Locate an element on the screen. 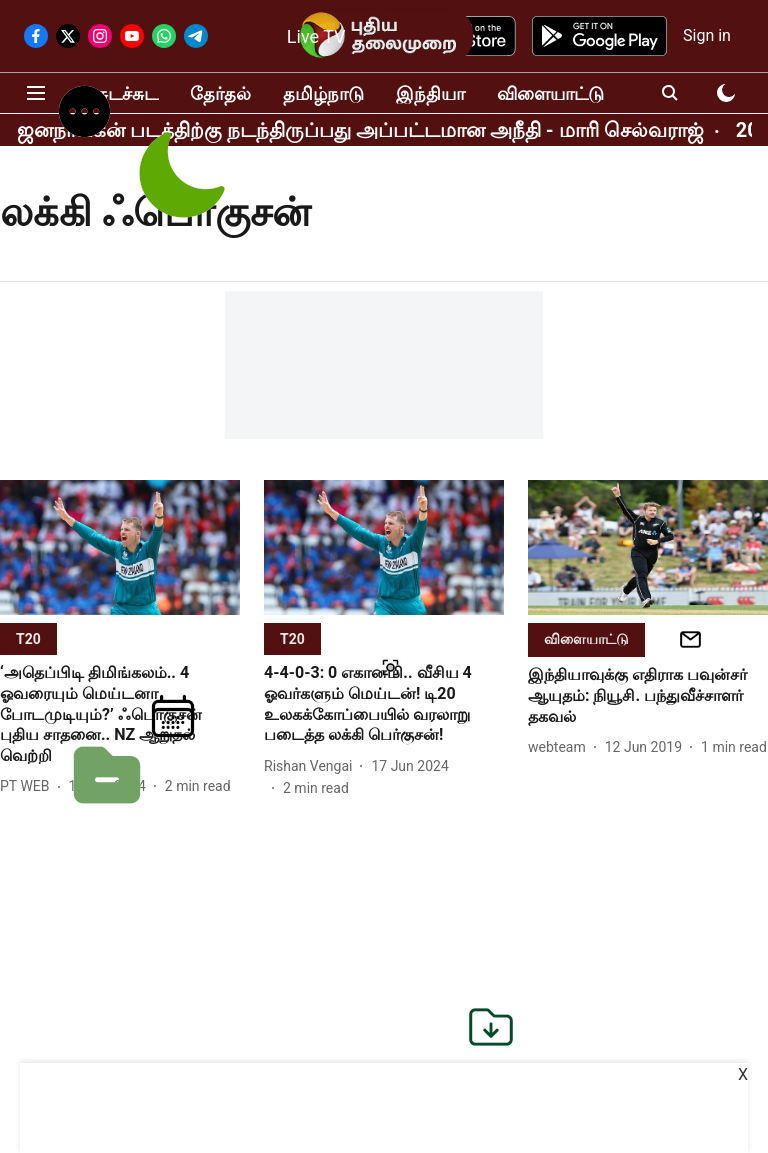 This screenshot has height=1153, width=768. open your email inbox is located at coordinates (690, 639).